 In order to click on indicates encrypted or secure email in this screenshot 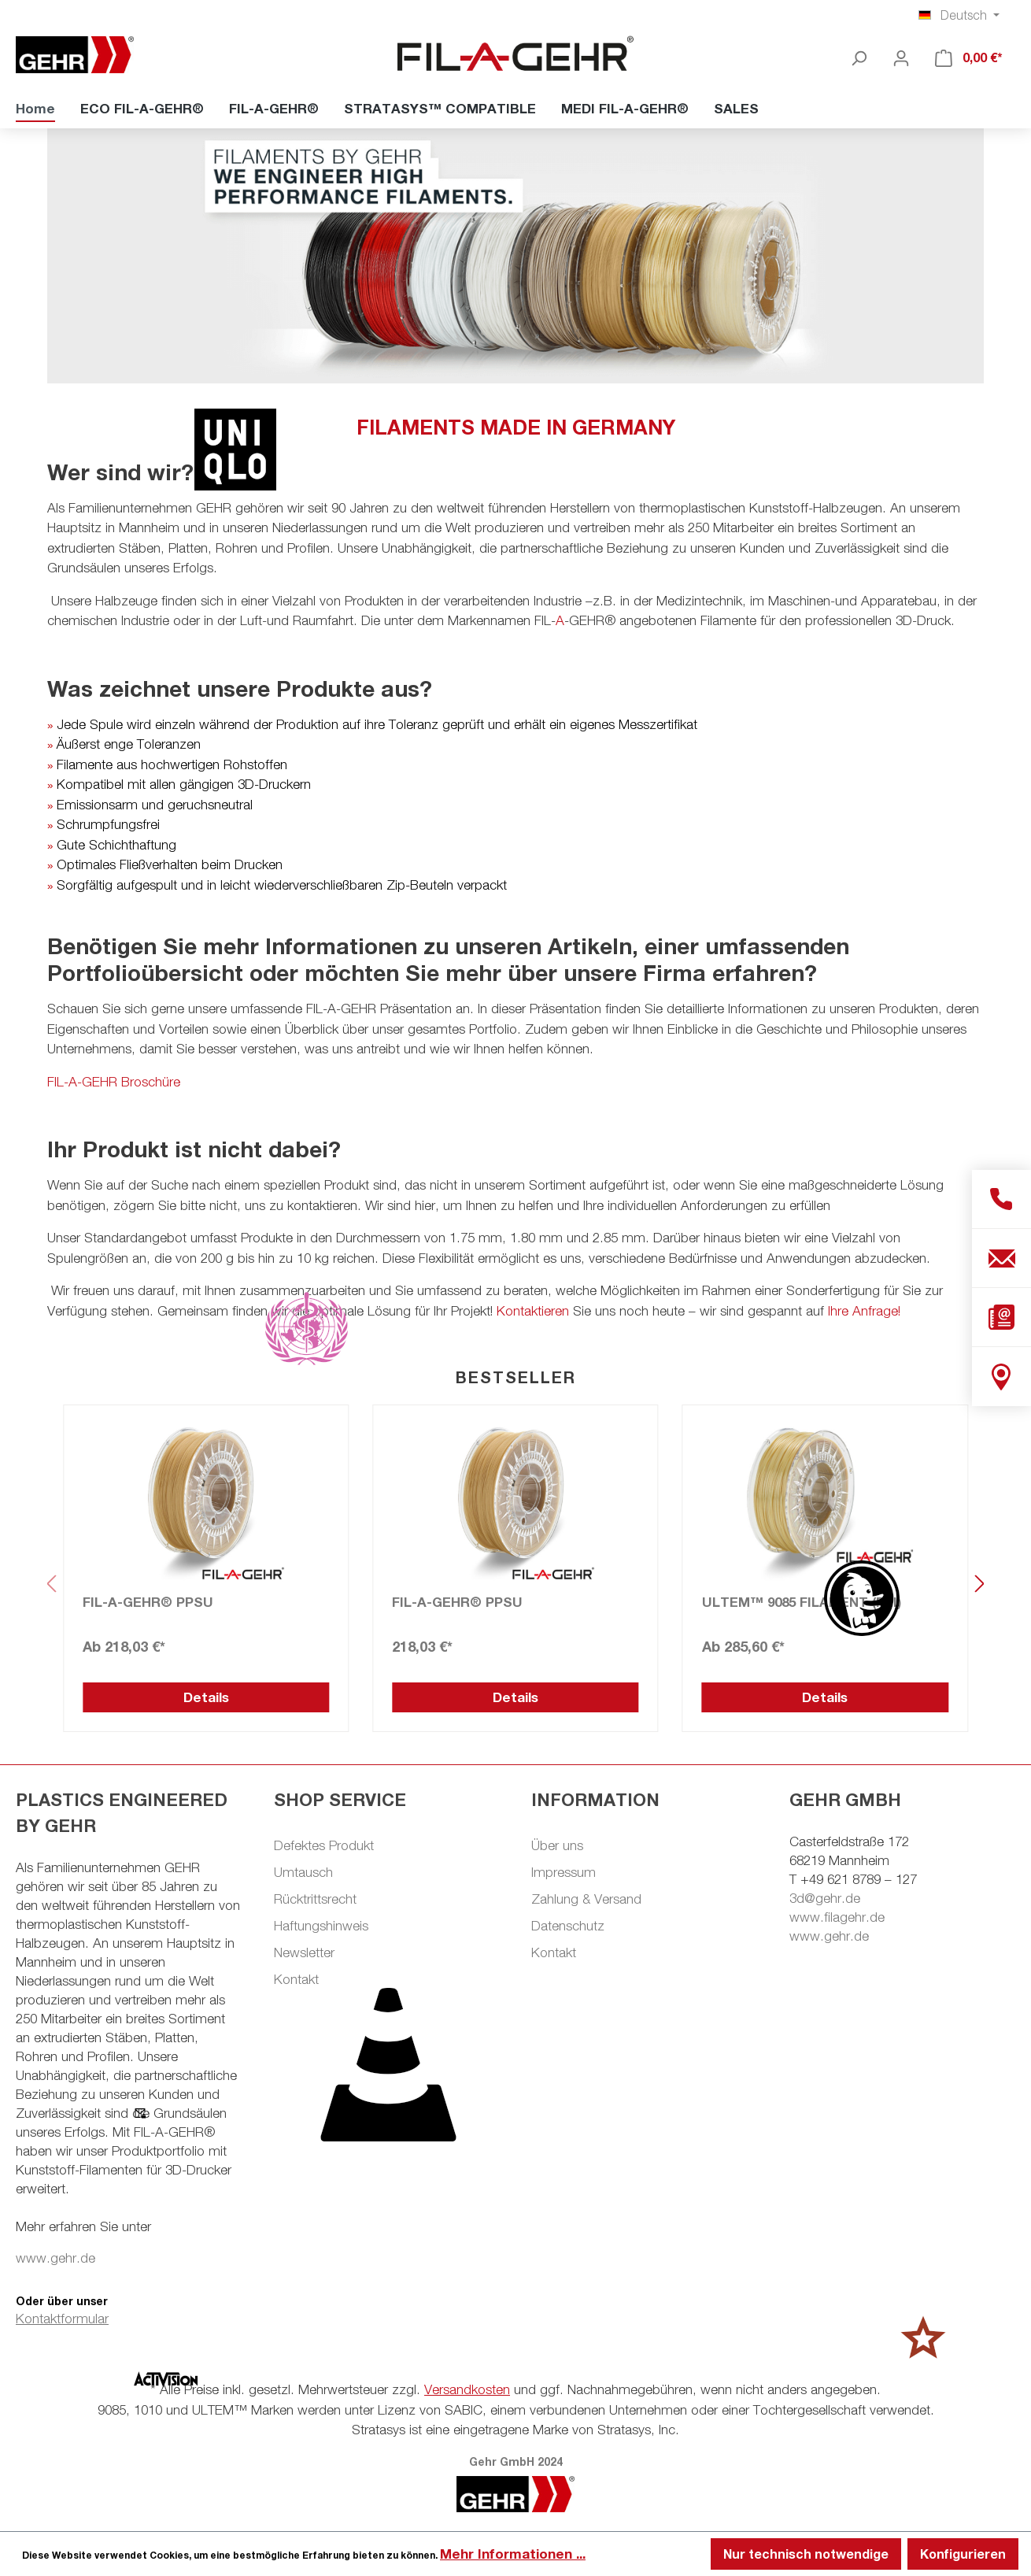, I will do `click(140, 2113)`.